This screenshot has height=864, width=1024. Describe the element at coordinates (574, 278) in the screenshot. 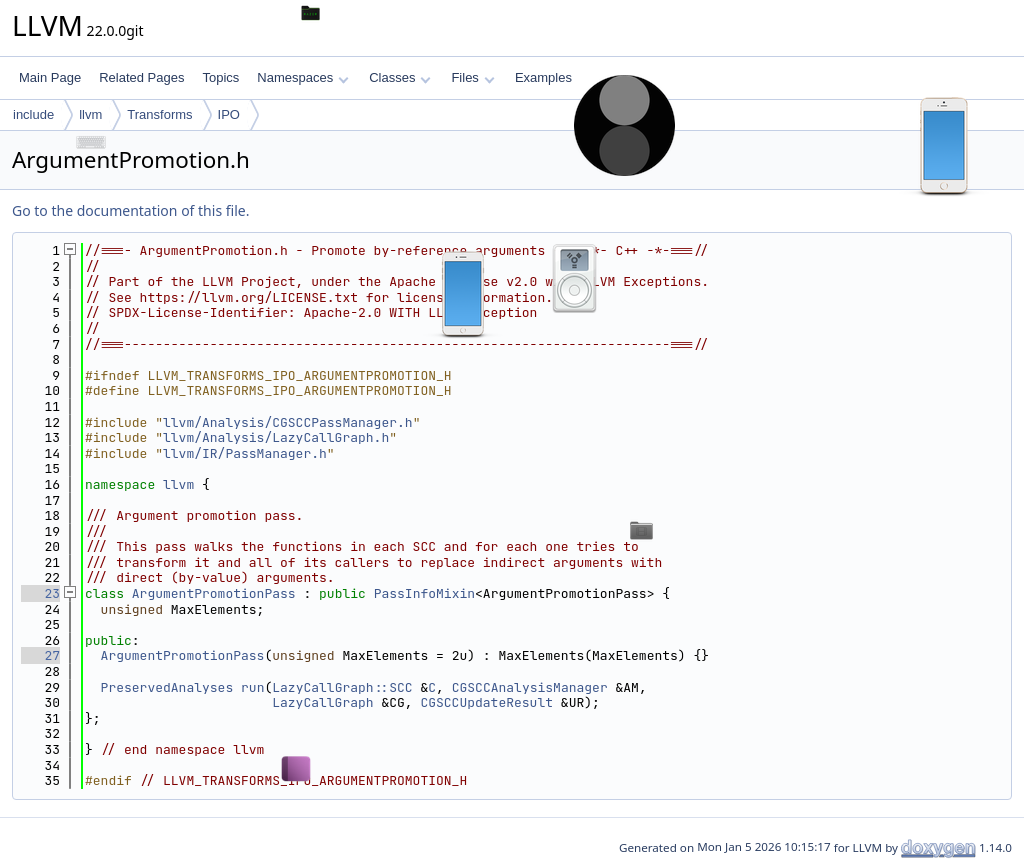

I see `indicates a connected iPod device` at that location.